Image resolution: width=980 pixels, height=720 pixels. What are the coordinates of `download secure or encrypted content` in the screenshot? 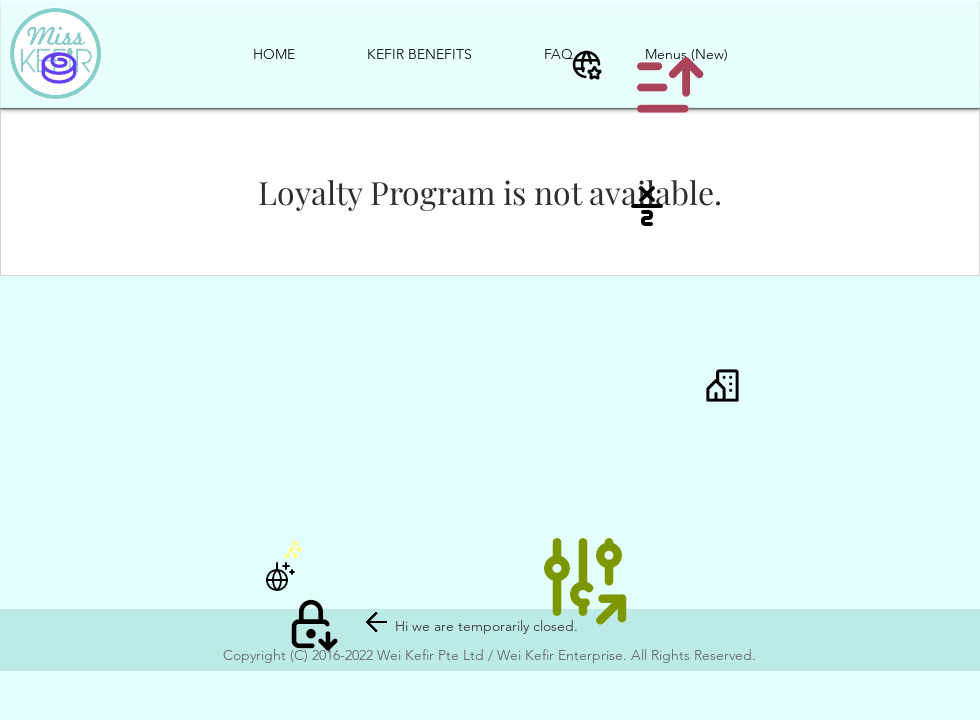 It's located at (311, 624).